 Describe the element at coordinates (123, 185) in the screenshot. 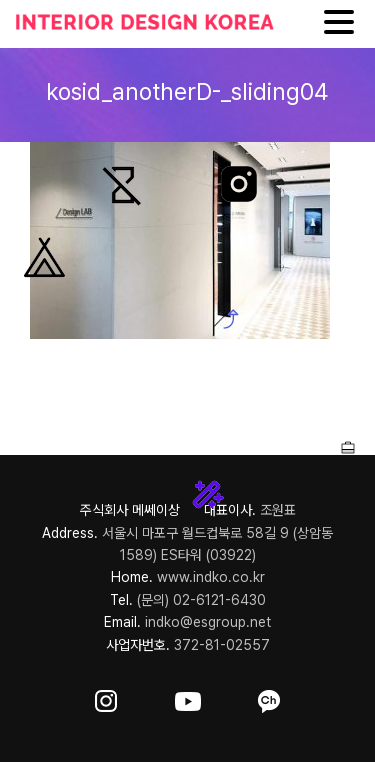

I see `timer or countdown feature disabled` at that location.